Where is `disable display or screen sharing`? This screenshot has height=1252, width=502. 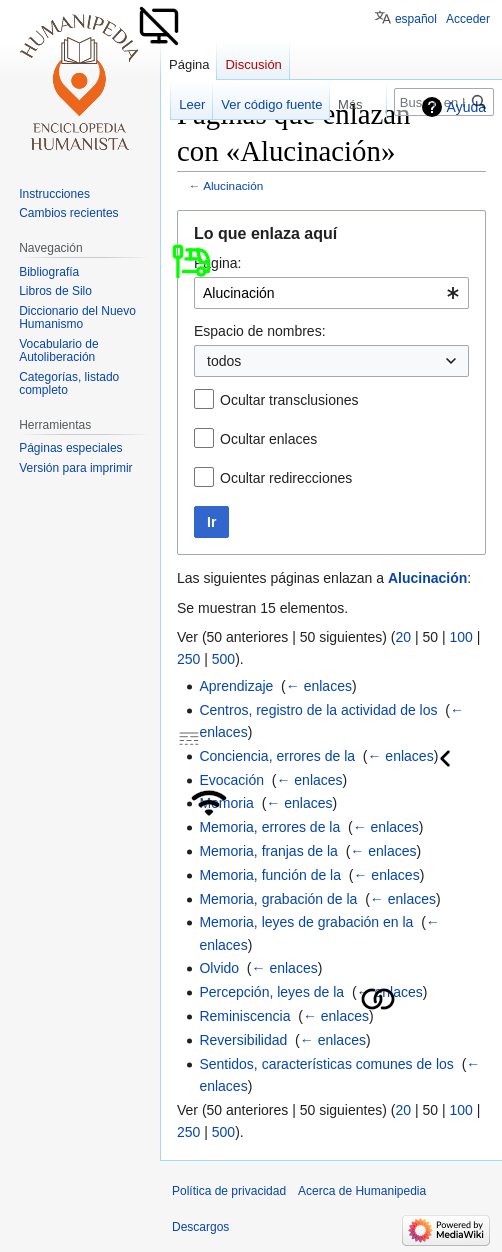 disable display or screen sharing is located at coordinates (159, 26).